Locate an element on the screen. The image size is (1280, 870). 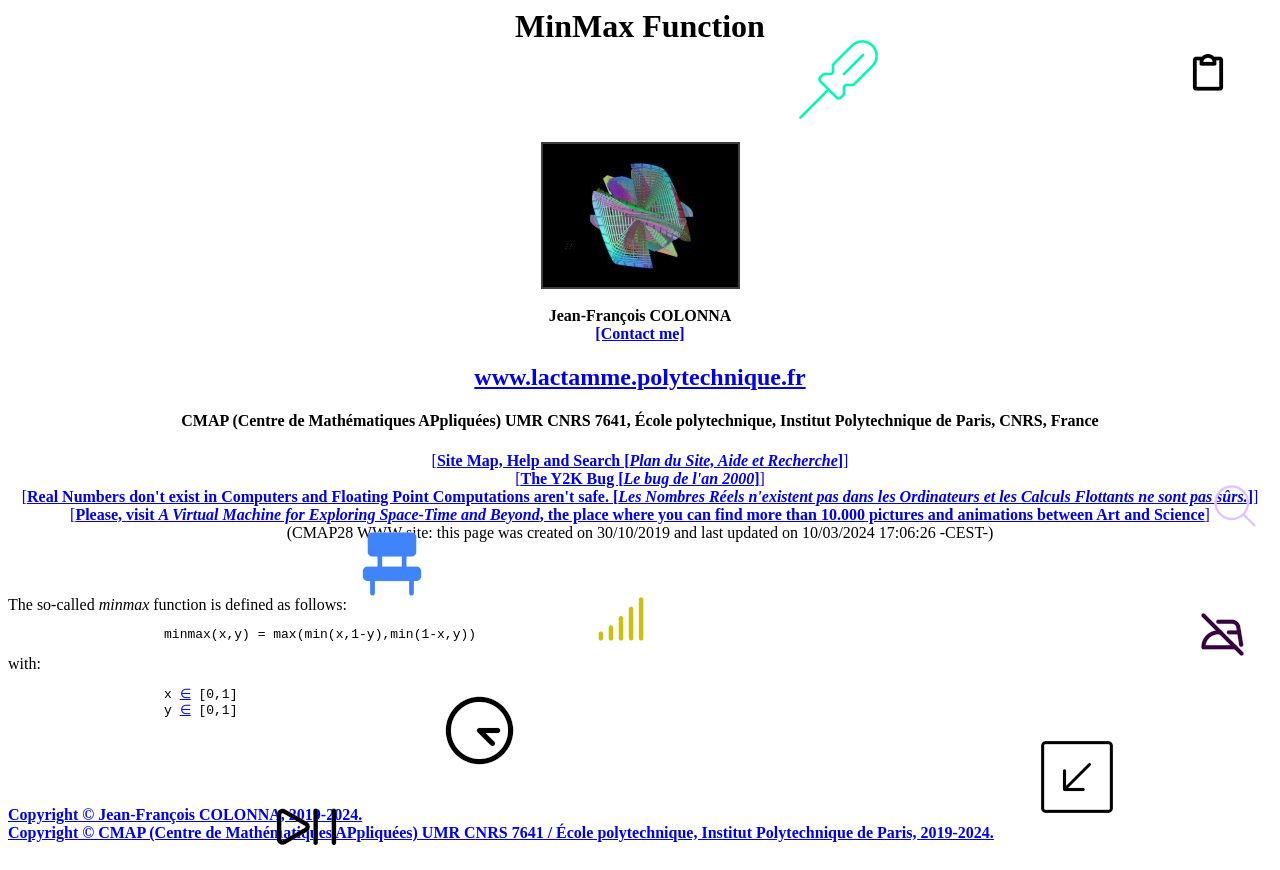
browse furniture or seating options is located at coordinates (392, 564).